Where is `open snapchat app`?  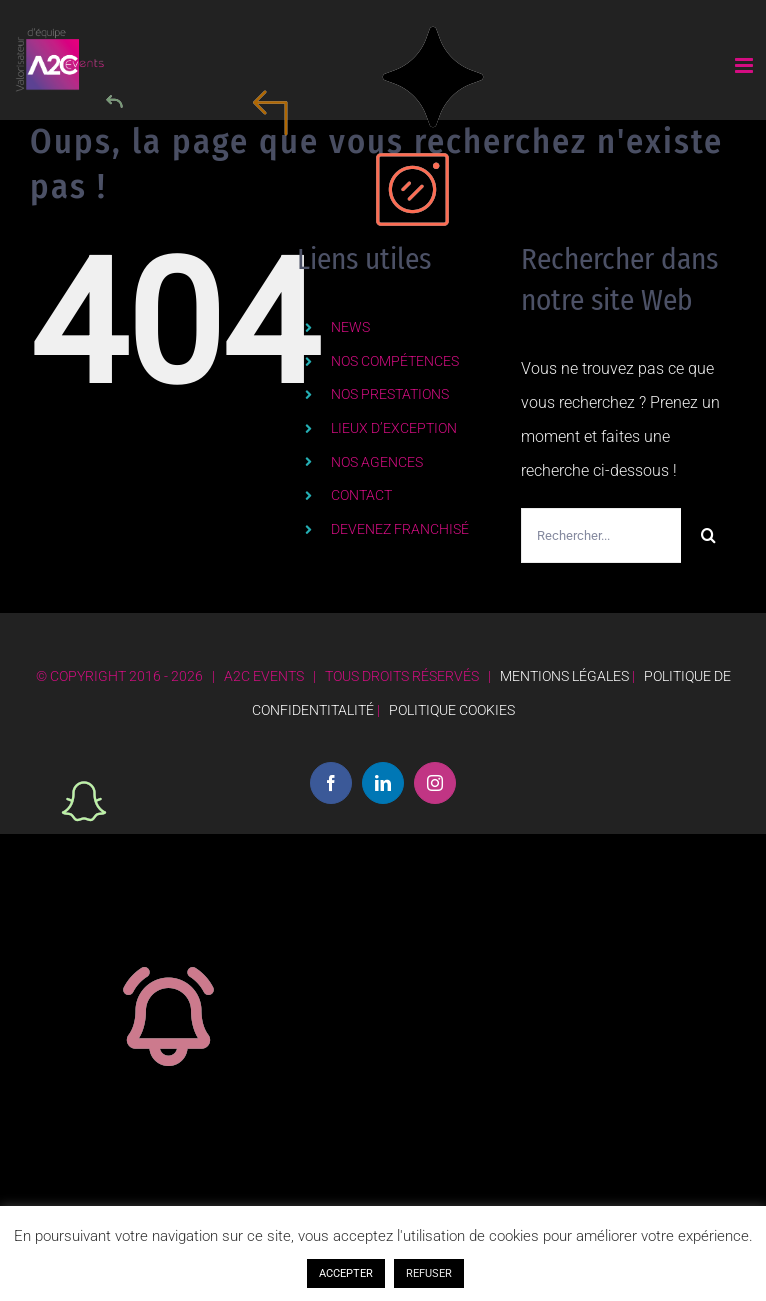
open snapchat app is located at coordinates (84, 802).